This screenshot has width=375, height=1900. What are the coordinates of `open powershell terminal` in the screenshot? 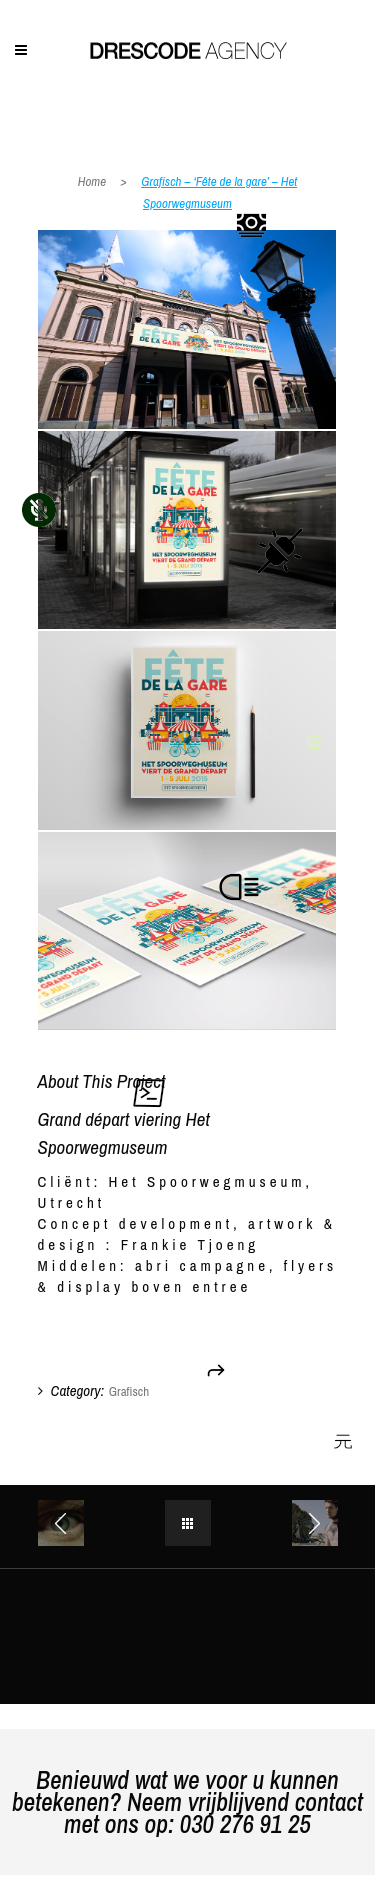 It's located at (149, 1093).